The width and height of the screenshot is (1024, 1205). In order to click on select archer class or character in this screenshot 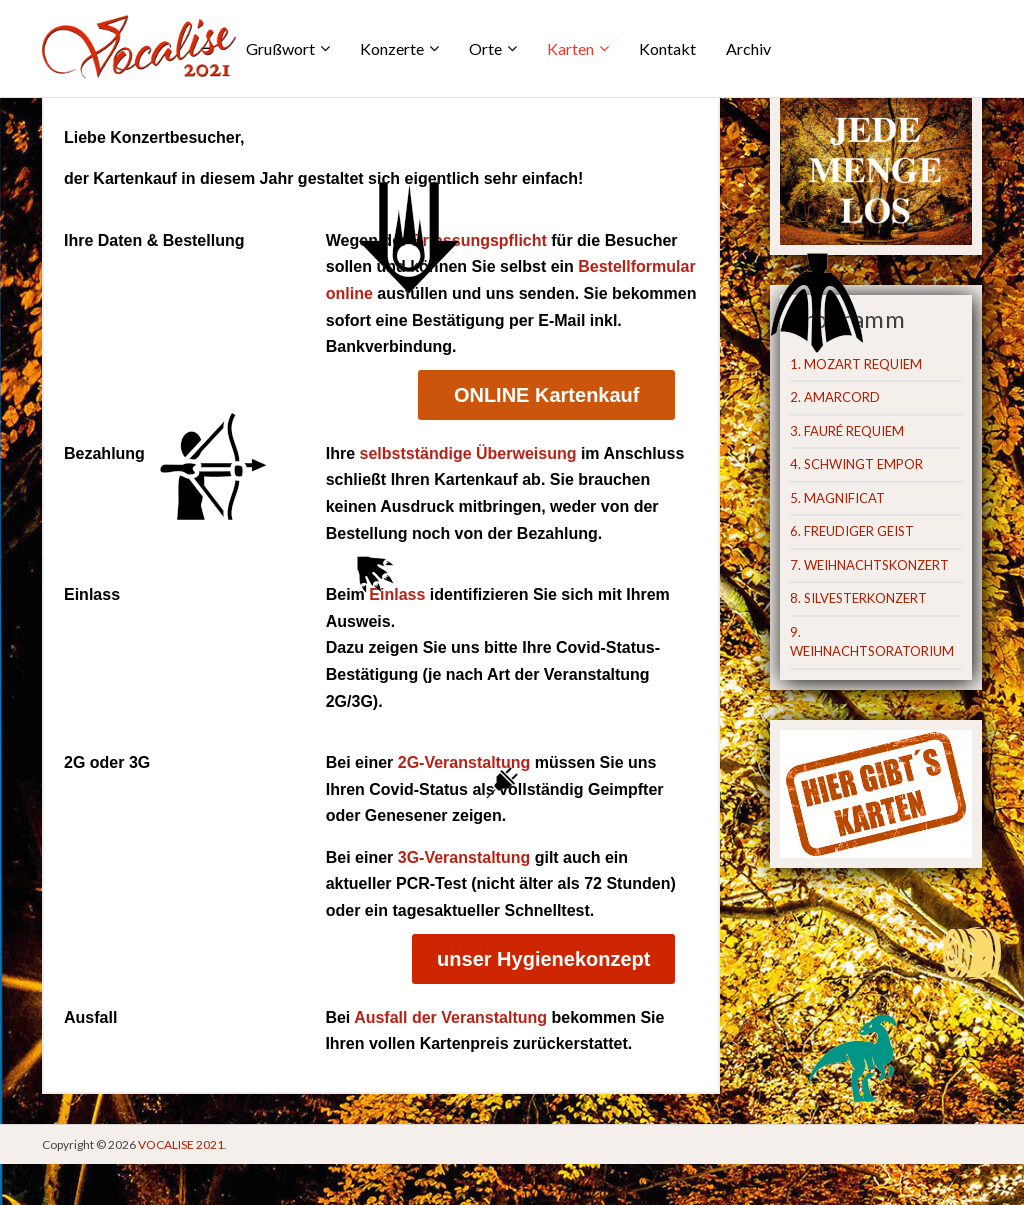, I will do `click(212, 465)`.